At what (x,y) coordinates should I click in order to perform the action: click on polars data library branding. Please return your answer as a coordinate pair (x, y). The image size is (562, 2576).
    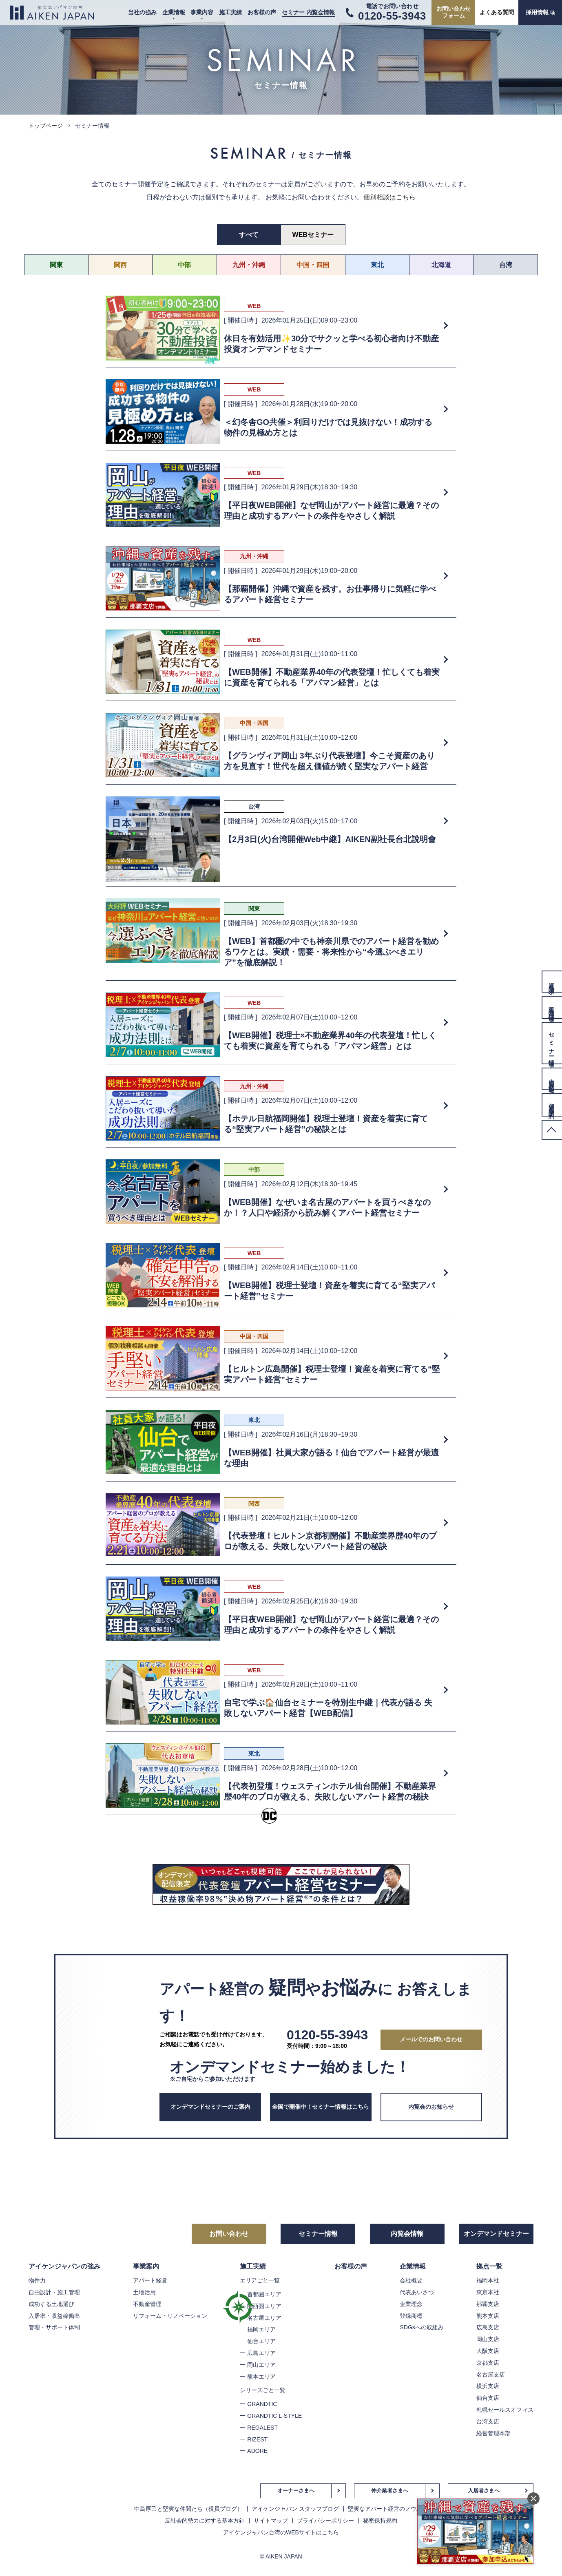
    Looking at the image, I should click on (212, 361).